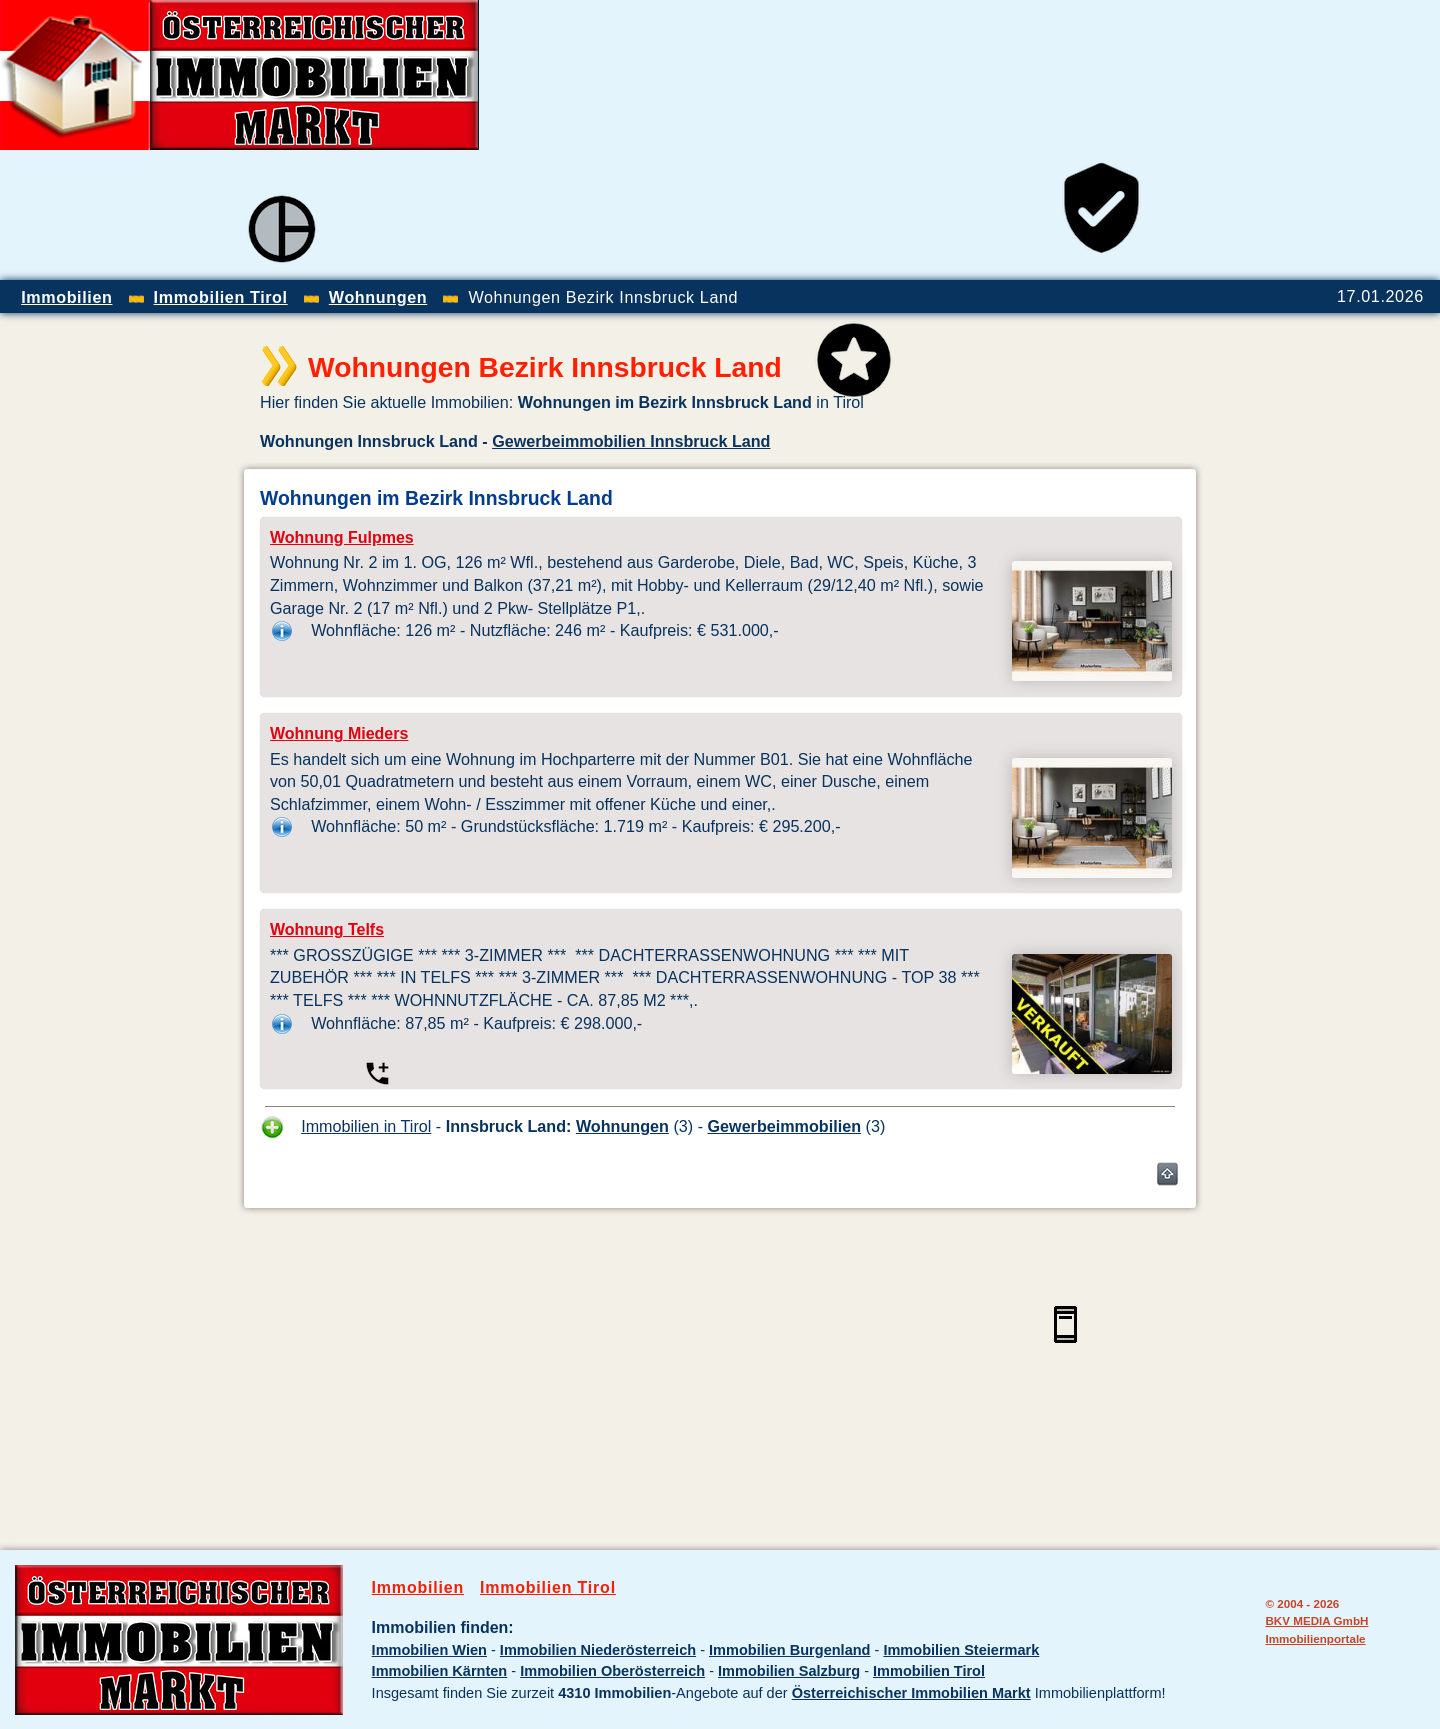  What do you see at coordinates (1065, 1324) in the screenshot?
I see `view mobile ad placements` at bounding box center [1065, 1324].